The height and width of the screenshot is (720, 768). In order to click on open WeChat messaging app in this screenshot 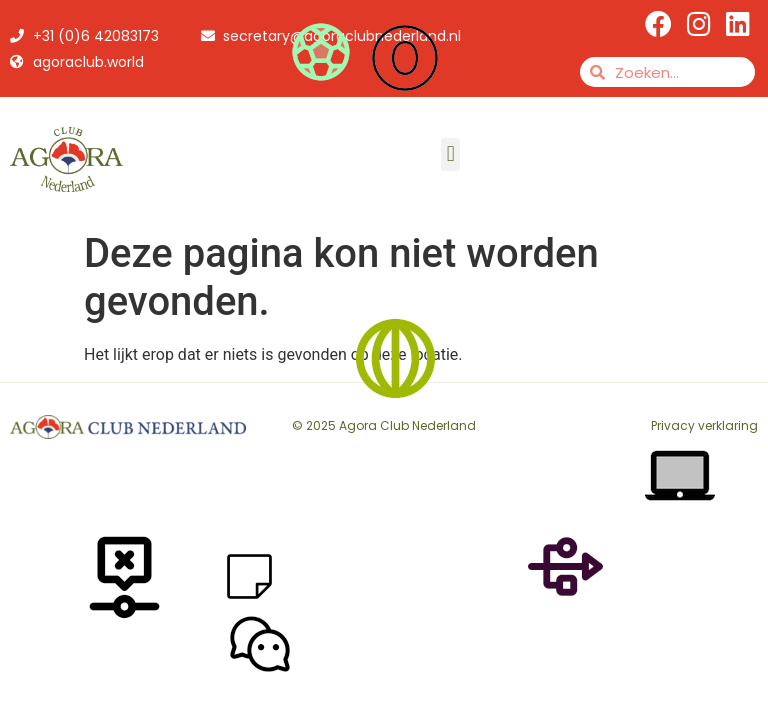, I will do `click(260, 644)`.